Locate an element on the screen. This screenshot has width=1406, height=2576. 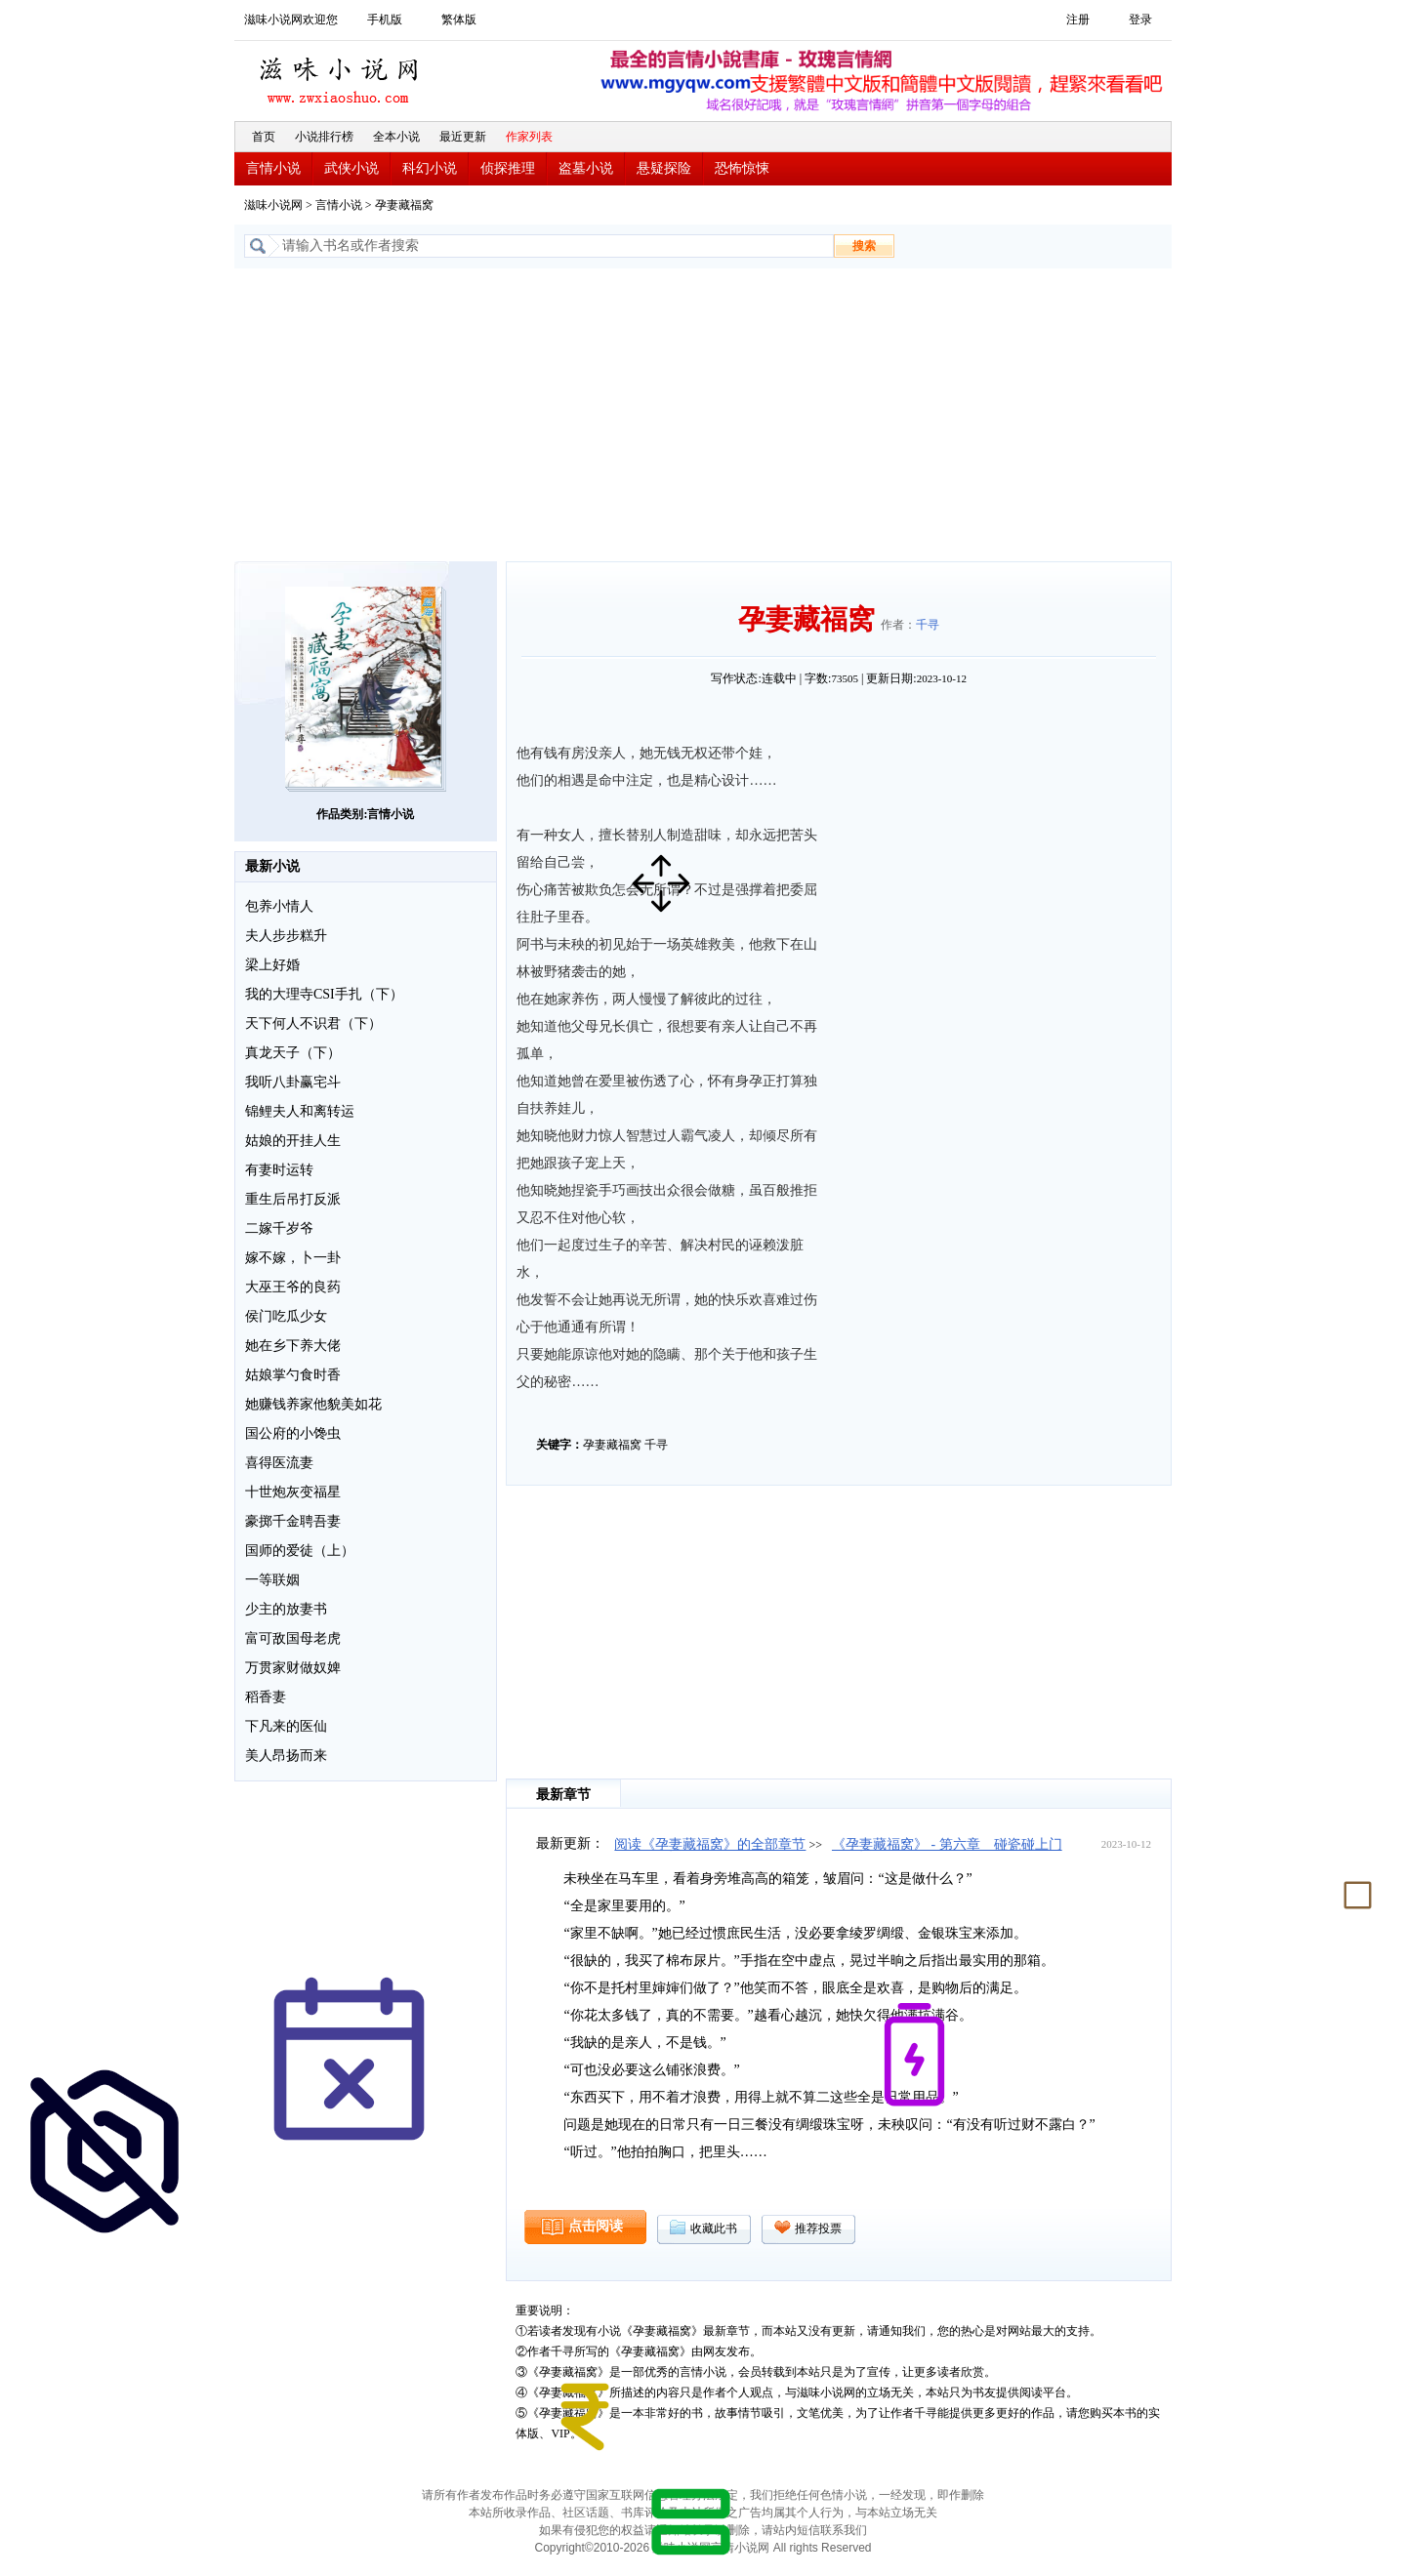
cancel or delete a scheduled event is located at coordinates (349, 2065).